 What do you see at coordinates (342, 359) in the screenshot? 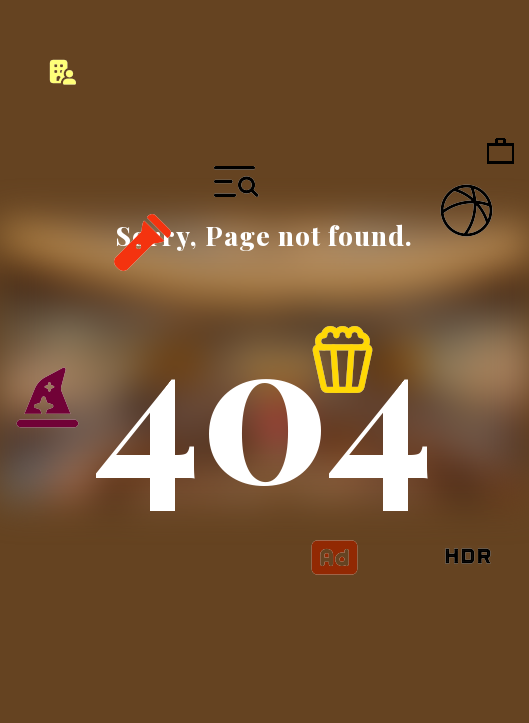
I see `access movies or entertainment content` at bounding box center [342, 359].